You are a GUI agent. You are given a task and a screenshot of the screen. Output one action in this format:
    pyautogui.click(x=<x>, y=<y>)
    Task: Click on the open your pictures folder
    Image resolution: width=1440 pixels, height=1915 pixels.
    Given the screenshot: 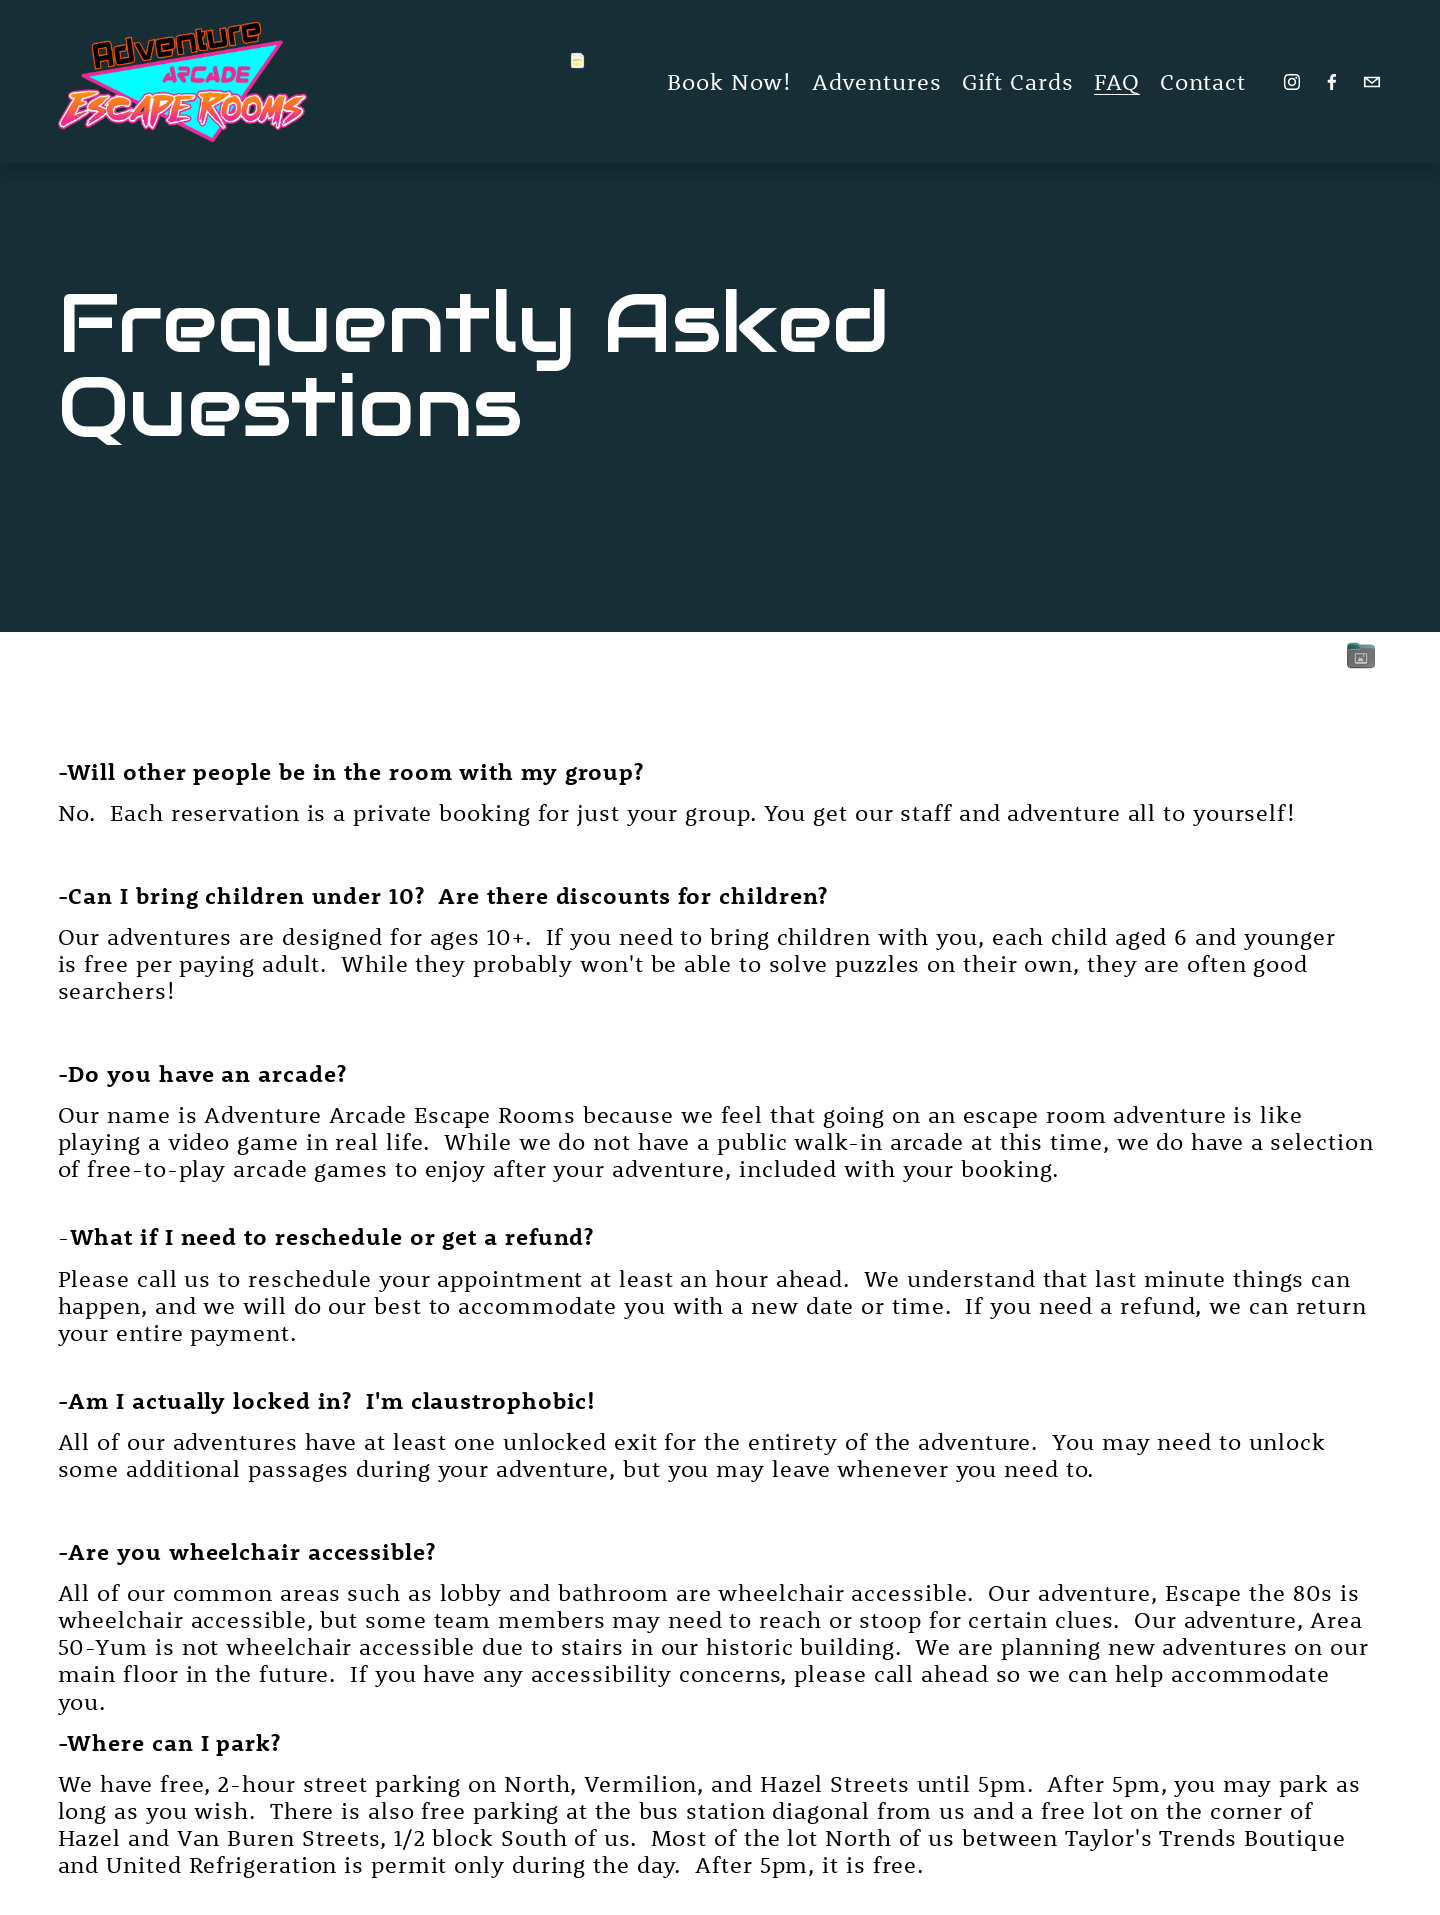 What is the action you would take?
    pyautogui.click(x=1361, y=655)
    